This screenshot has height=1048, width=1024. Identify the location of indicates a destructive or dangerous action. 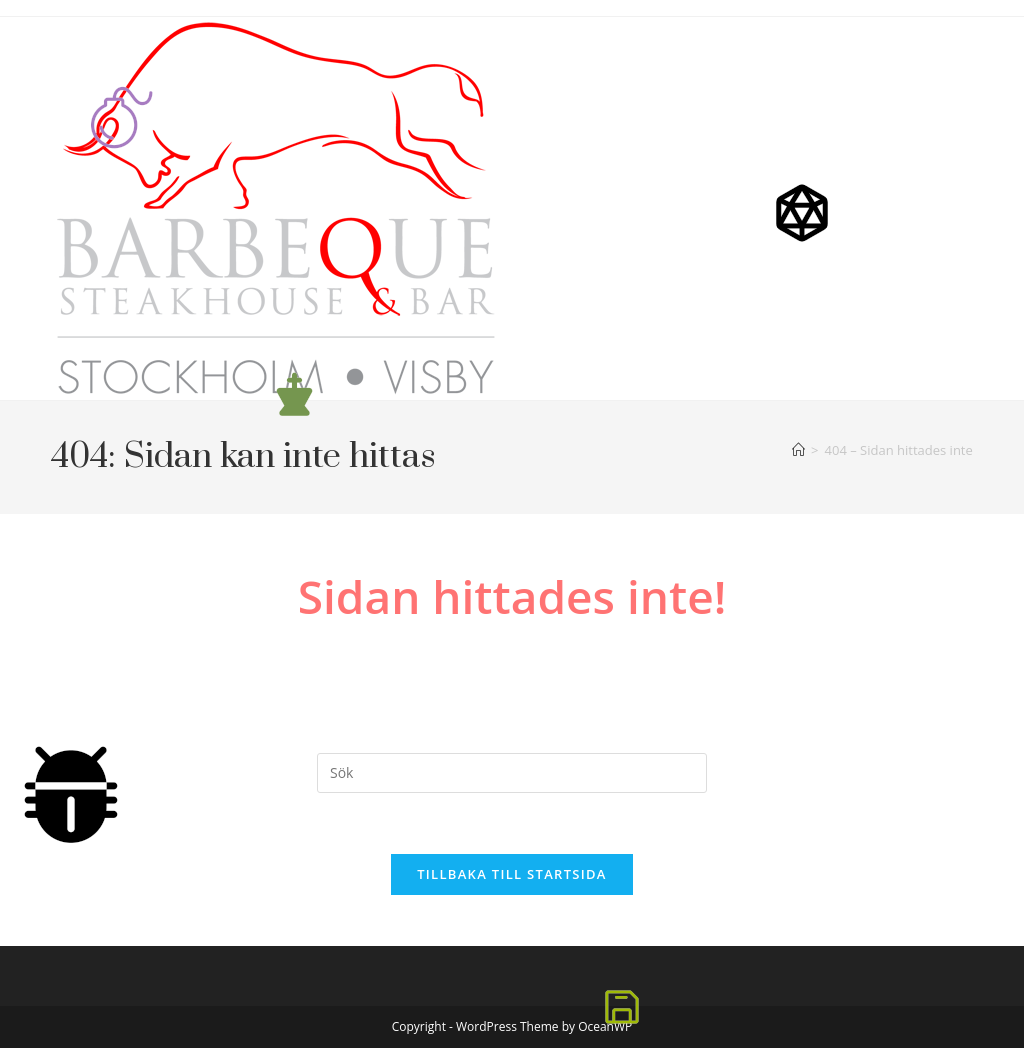
(118, 116).